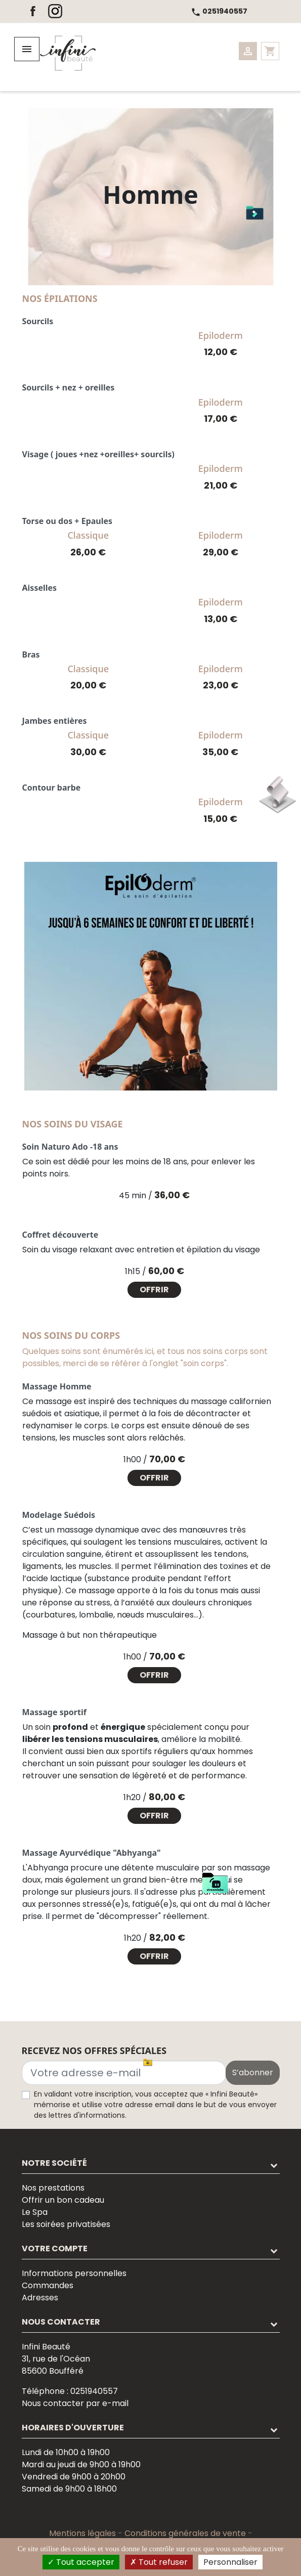 The width and height of the screenshot is (301, 2576). Describe the element at coordinates (254, 213) in the screenshot. I see `open wondershare filmora project files` at that location.